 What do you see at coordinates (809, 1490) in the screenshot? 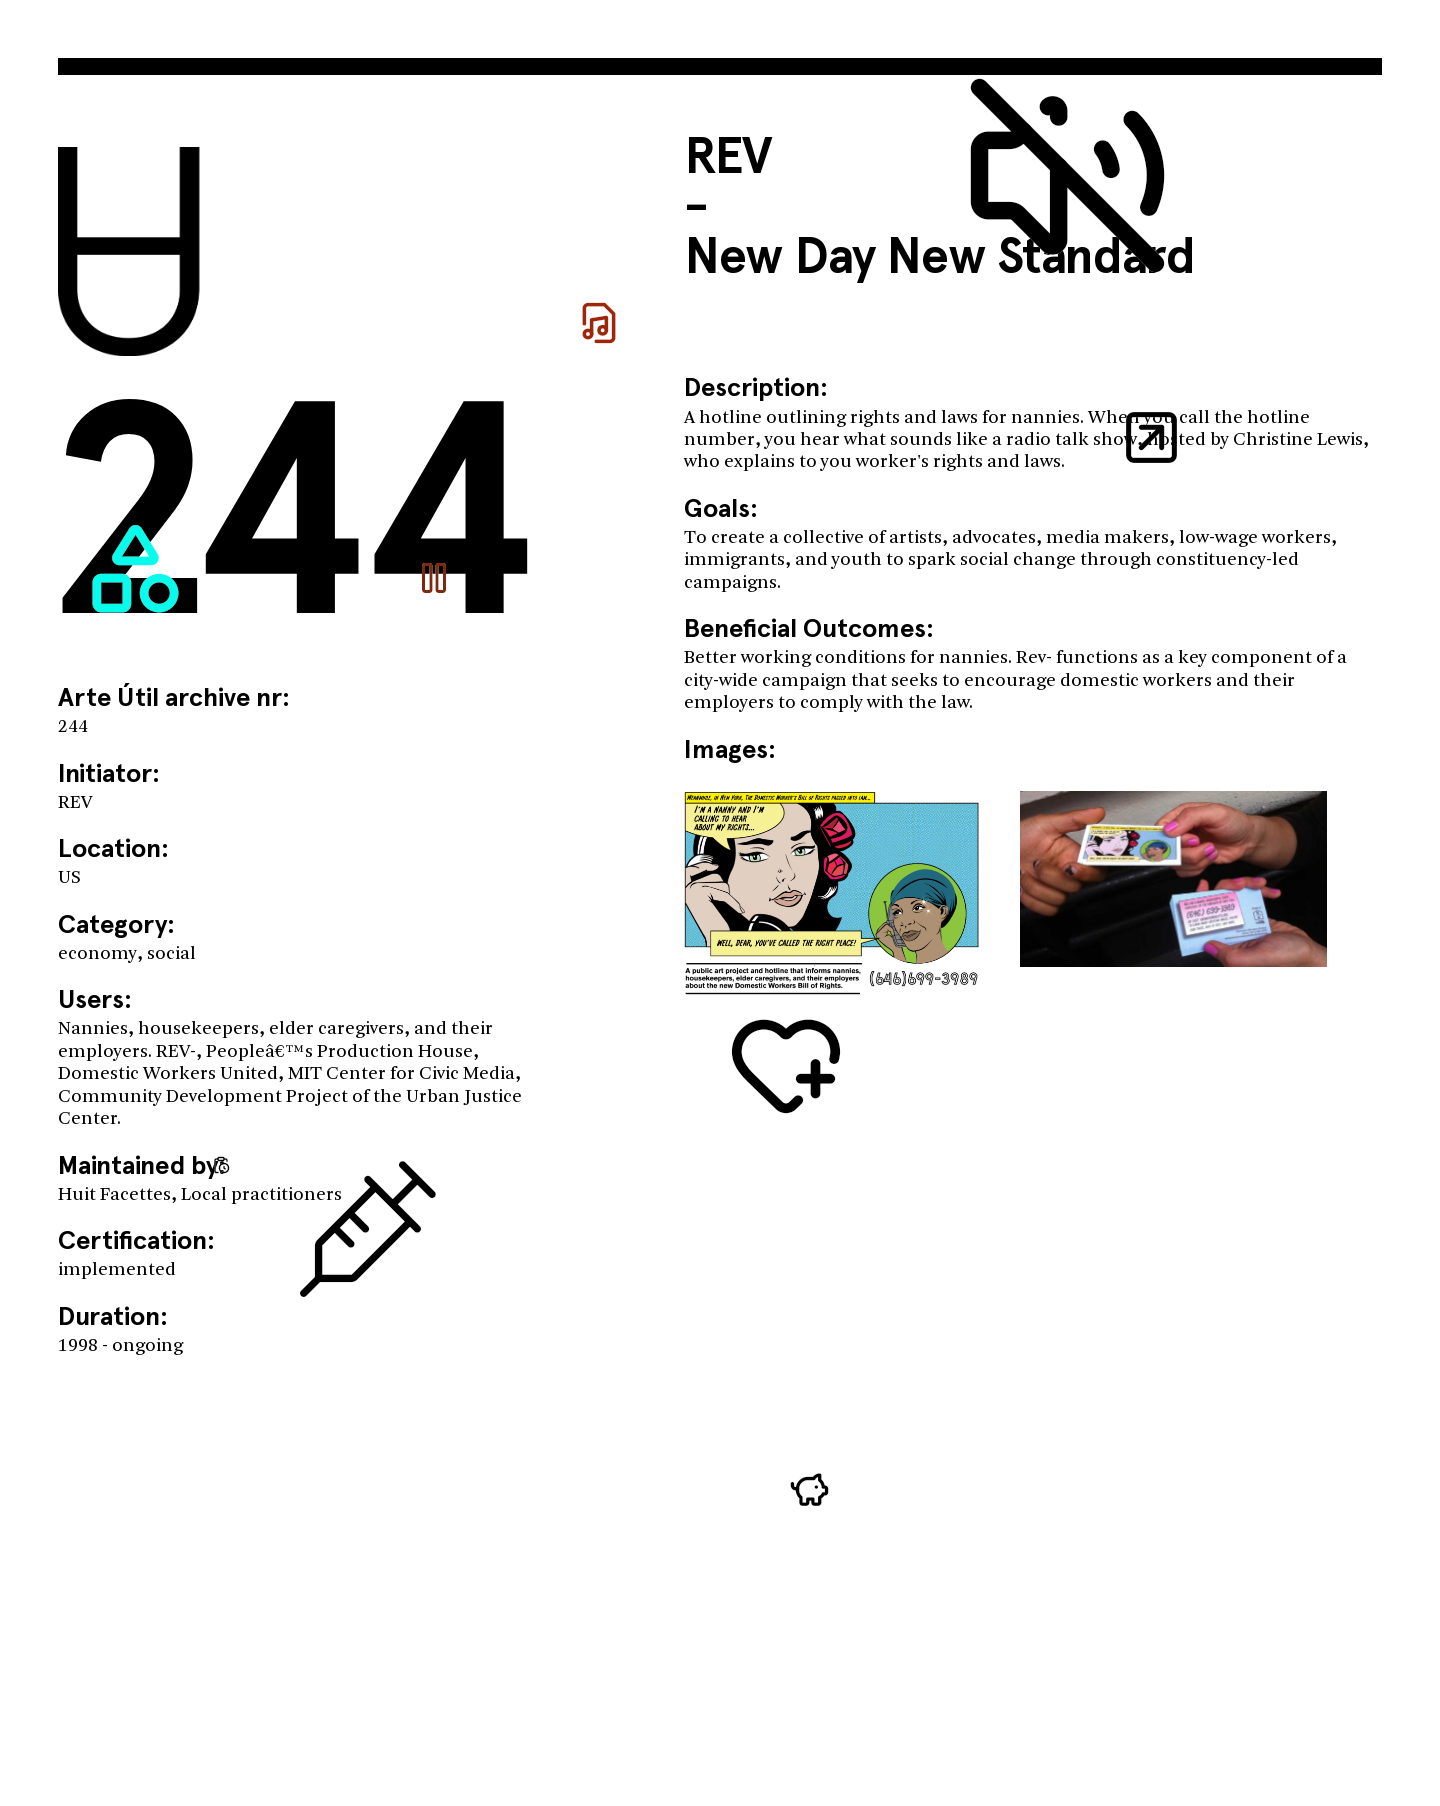
I see `access savings or budget features` at bounding box center [809, 1490].